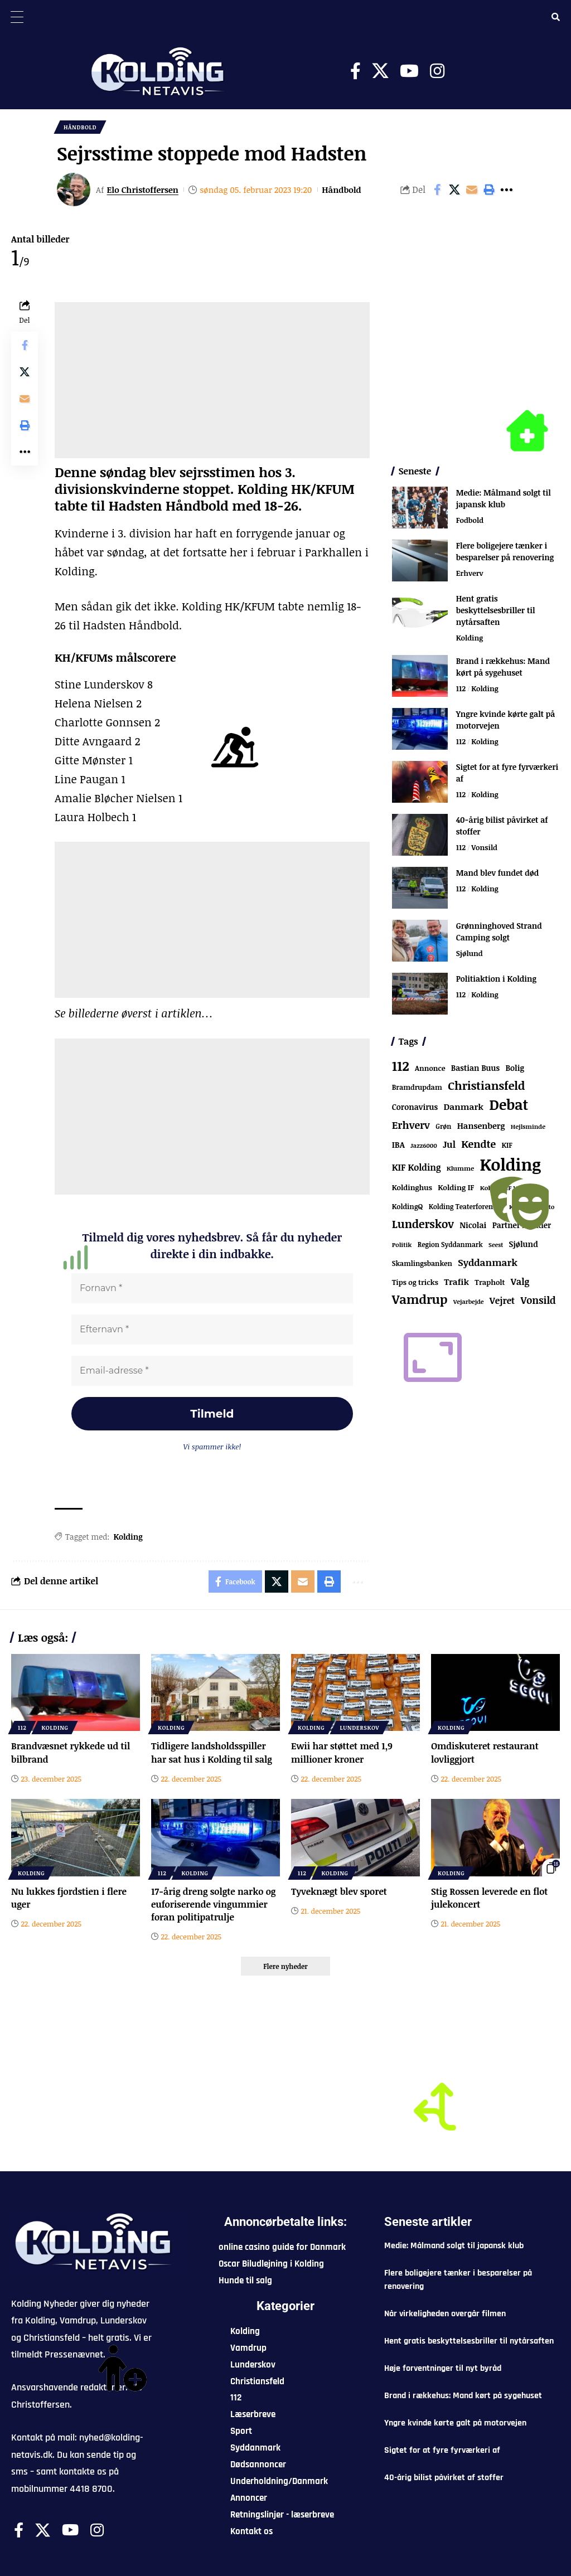  Describe the element at coordinates (520, 1204) in the screenshot. I see `access theater or entertainment category` at that location.